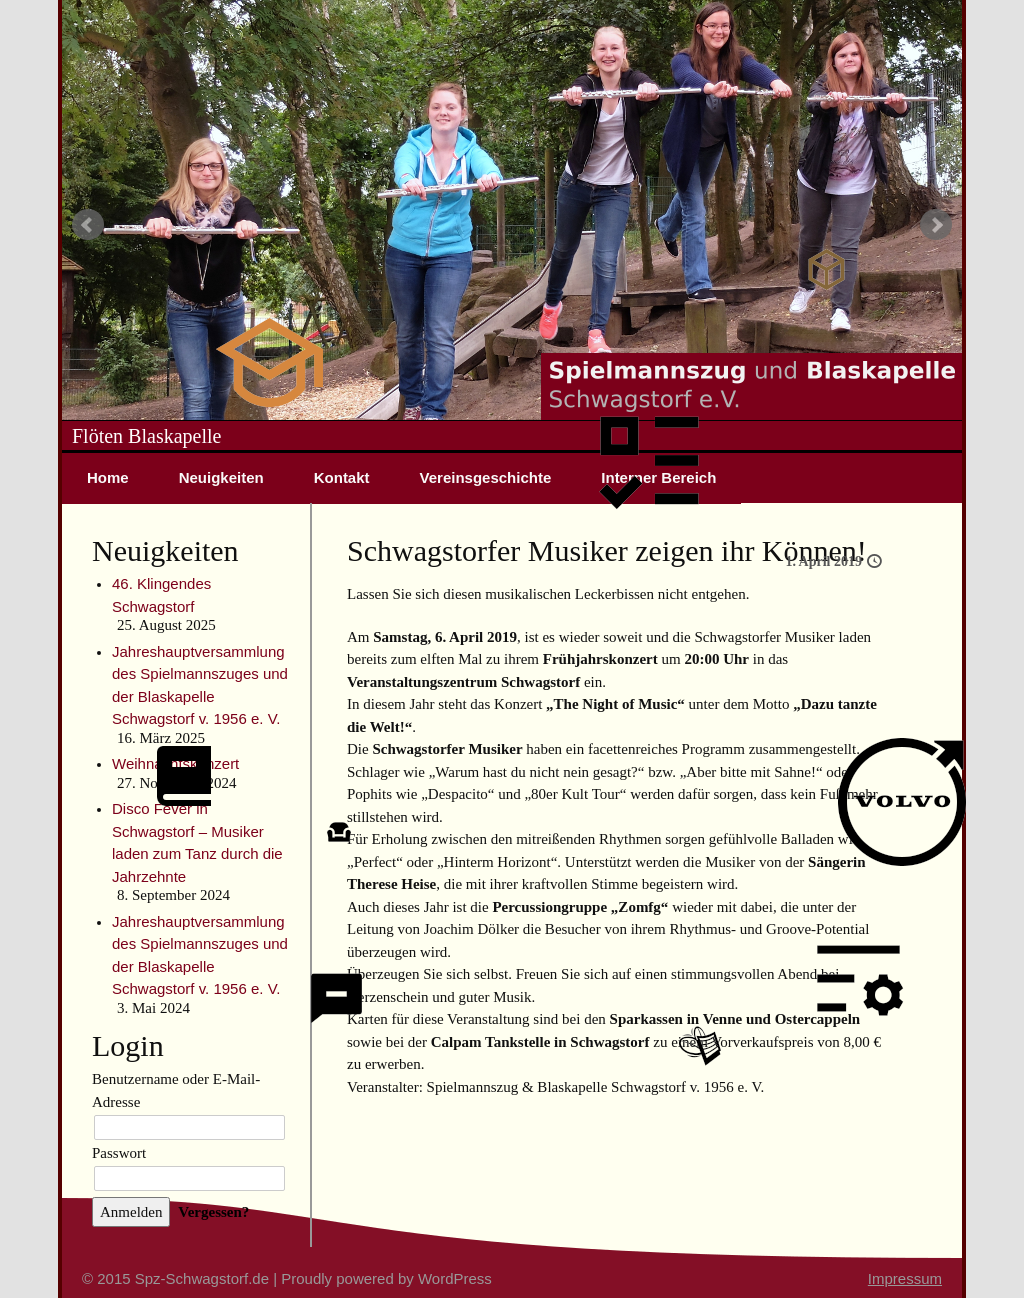 This screenshot has width=1024, height=1298. What do you see at coordinates (184, 776) in the screenshot?
I see `open a book or reading app` at bounding box center [184, 776].